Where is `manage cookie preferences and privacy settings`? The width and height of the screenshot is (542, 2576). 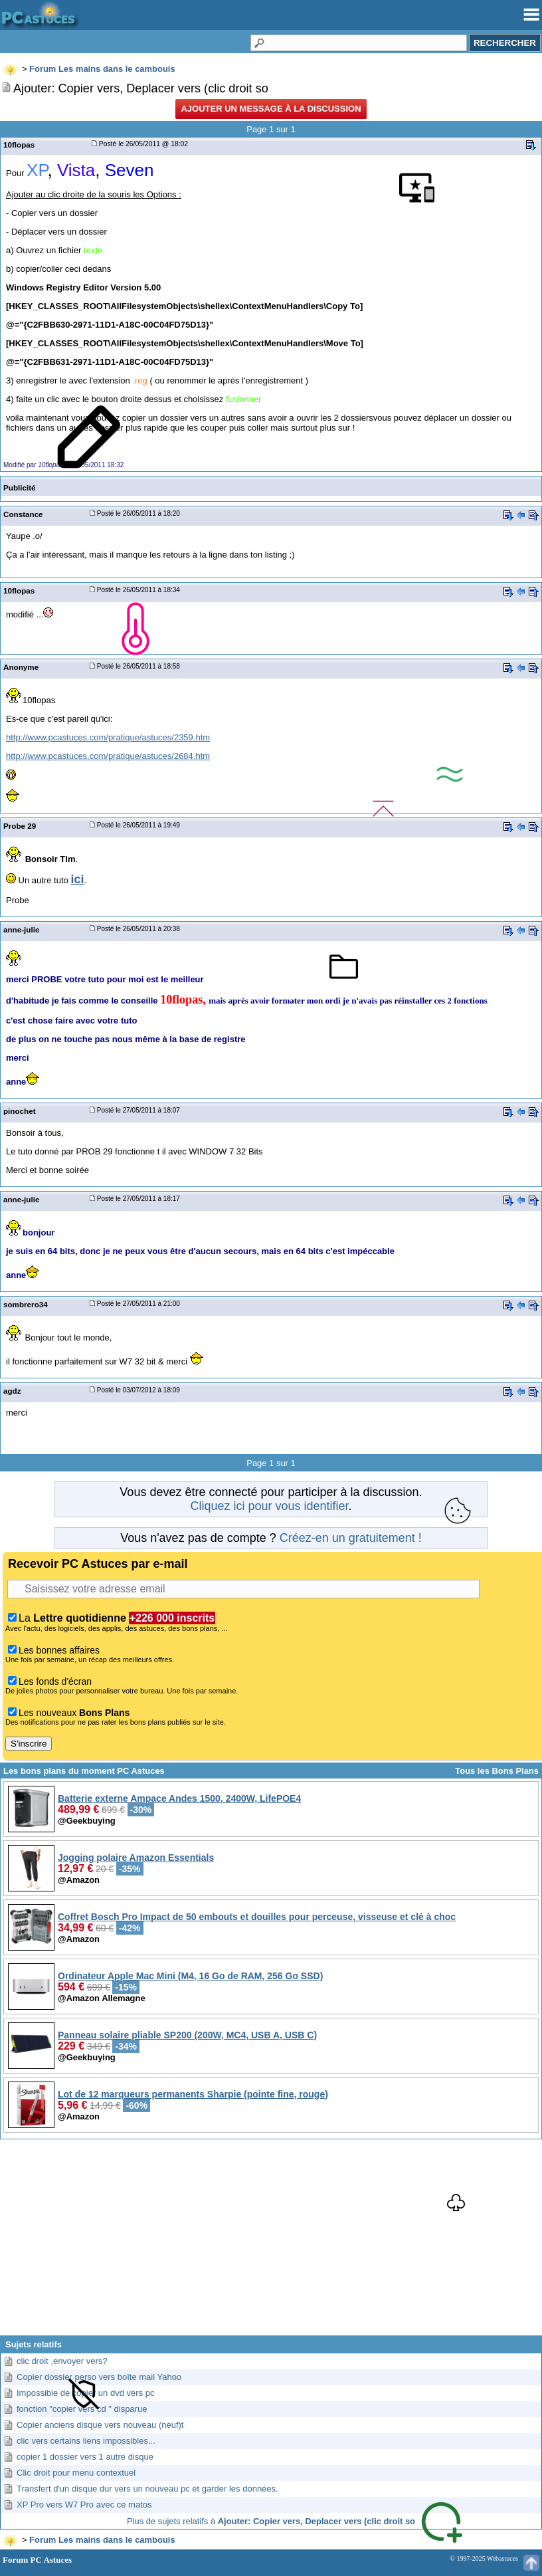 manage cookie preferences and privacy settings is located at coordinates (458, 1511).